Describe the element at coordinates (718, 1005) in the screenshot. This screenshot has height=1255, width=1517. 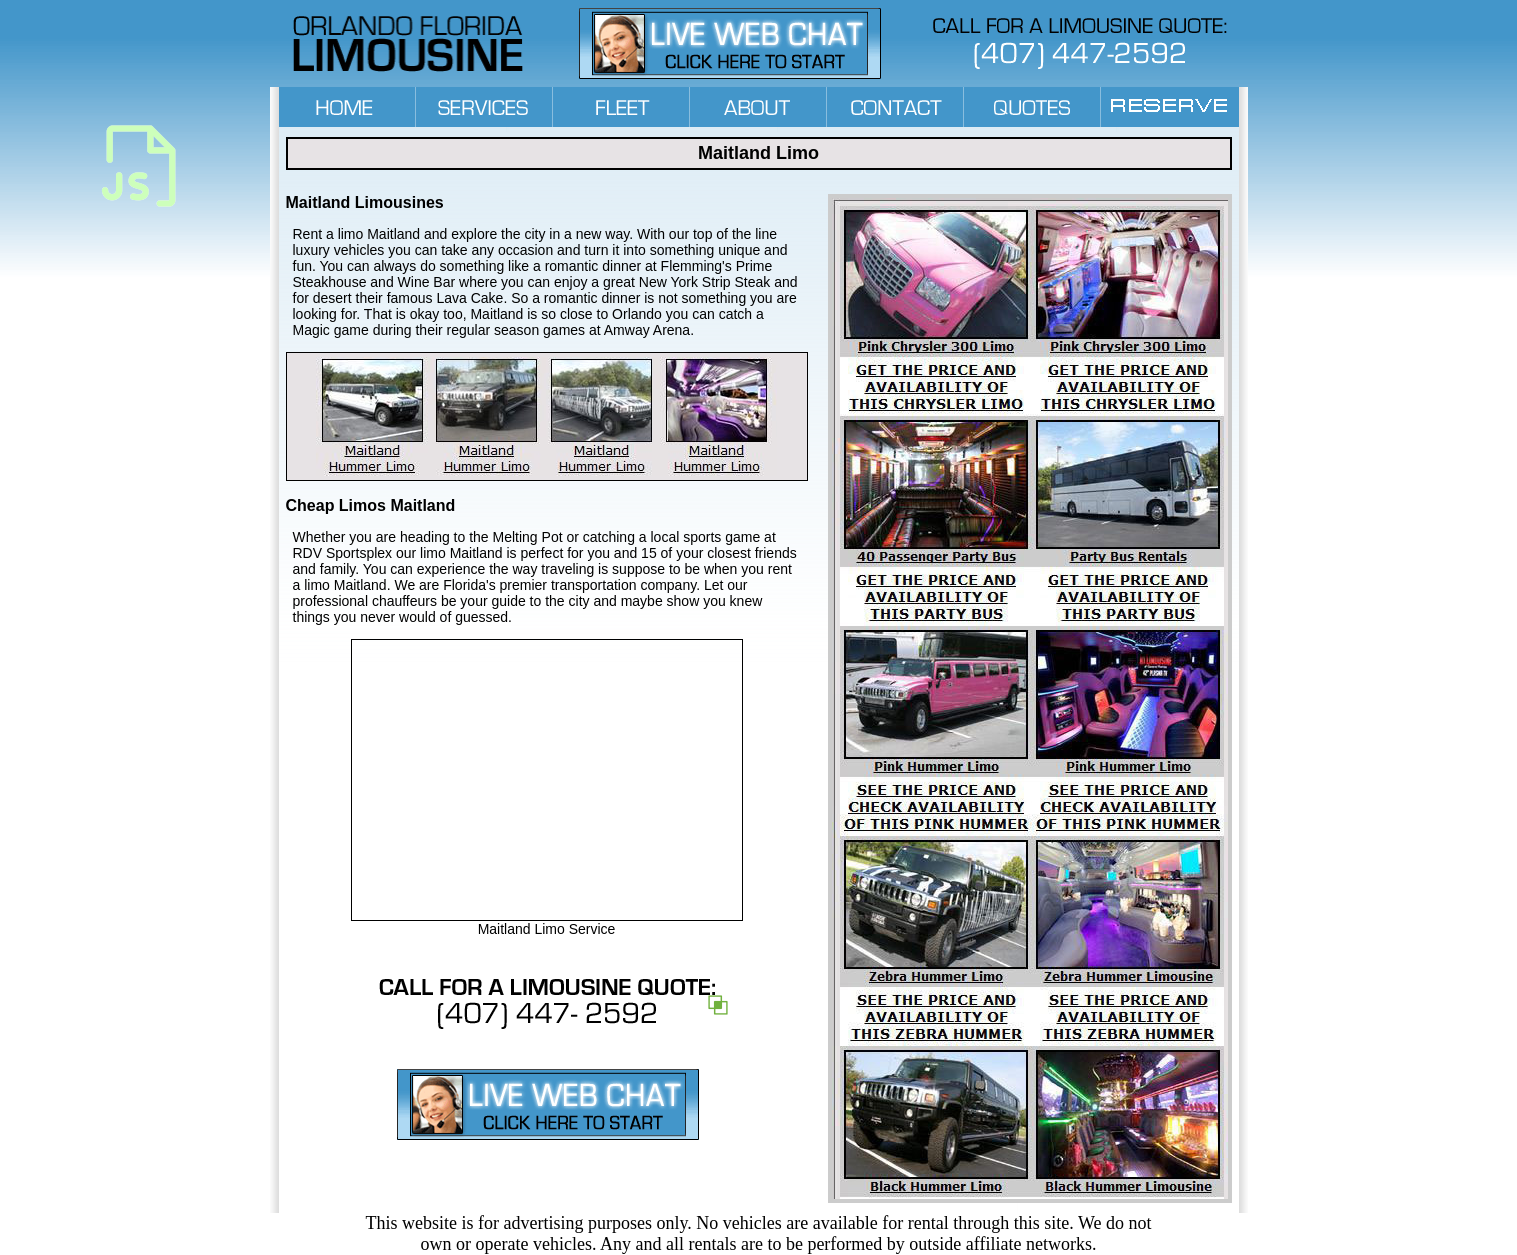
I see `combine or merge selected layers` at that location.